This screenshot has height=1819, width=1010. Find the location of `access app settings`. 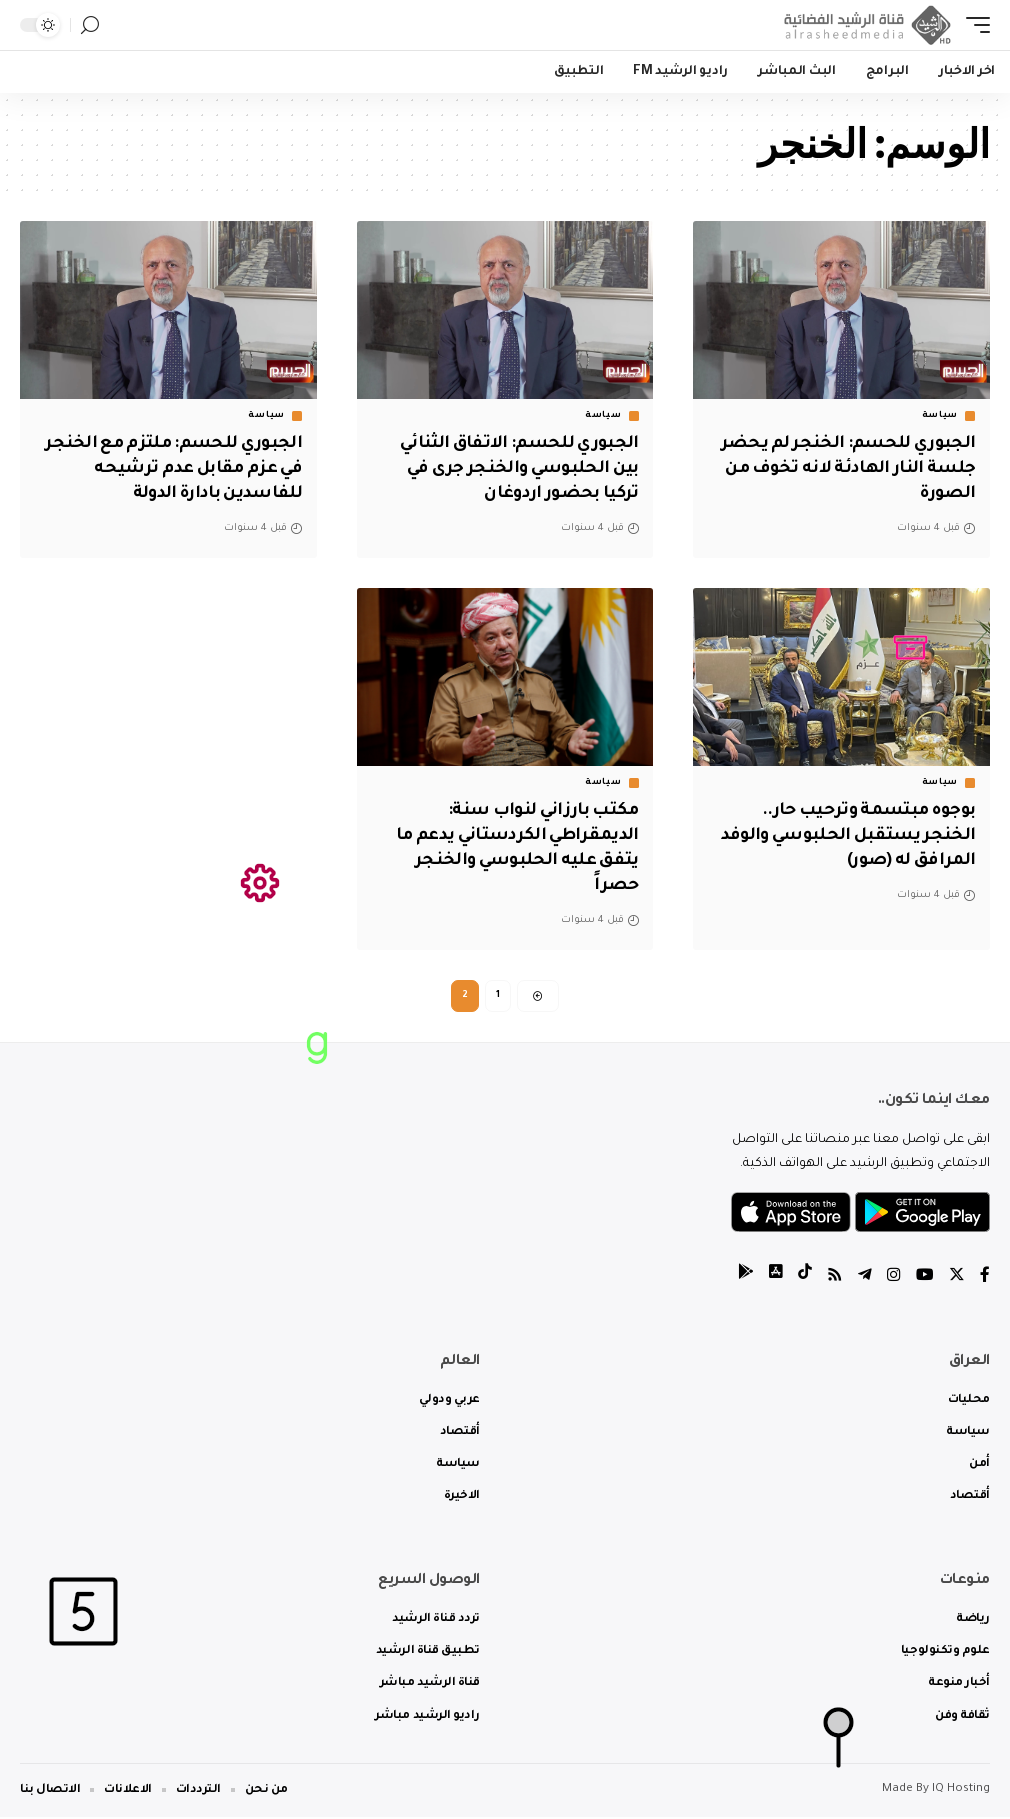

access app settings is located at coordinates (260, 883).